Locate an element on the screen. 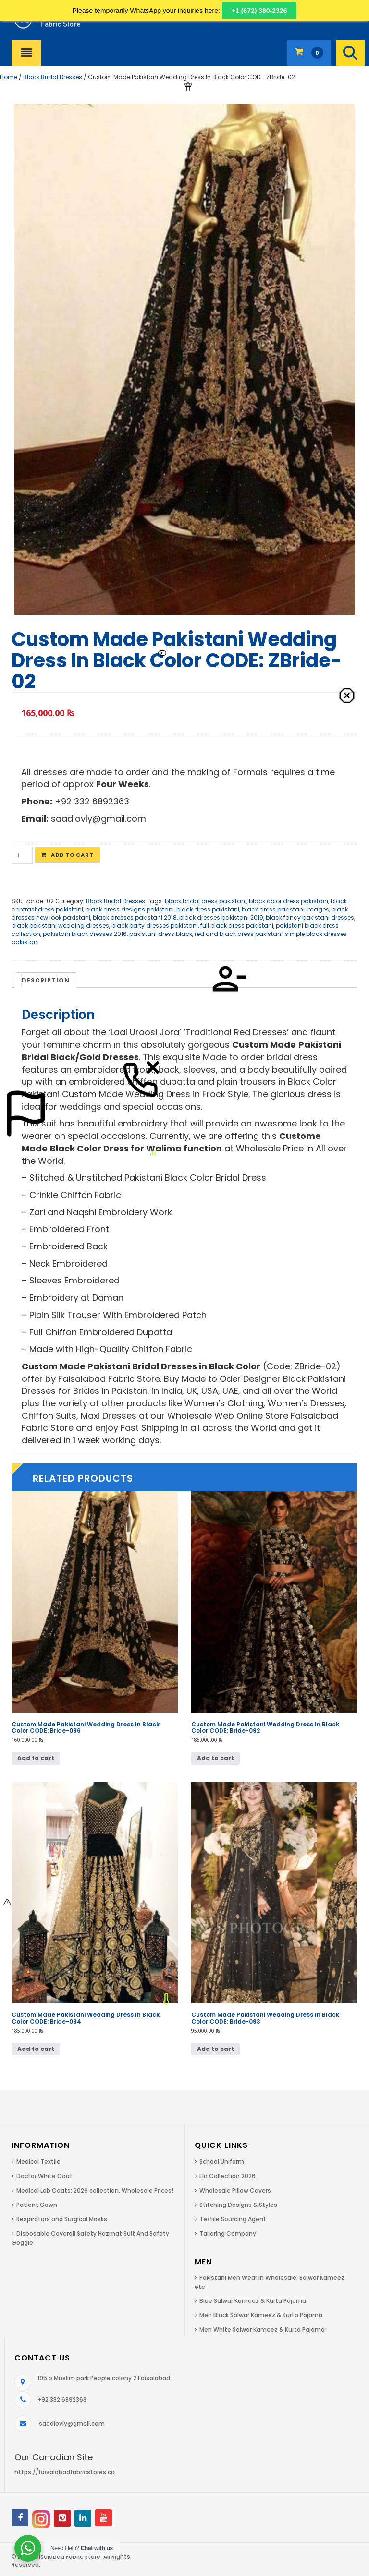 The width and height of the screenshot is (369, 2576). remove a contact or friend is located at coordinates (229, 979).